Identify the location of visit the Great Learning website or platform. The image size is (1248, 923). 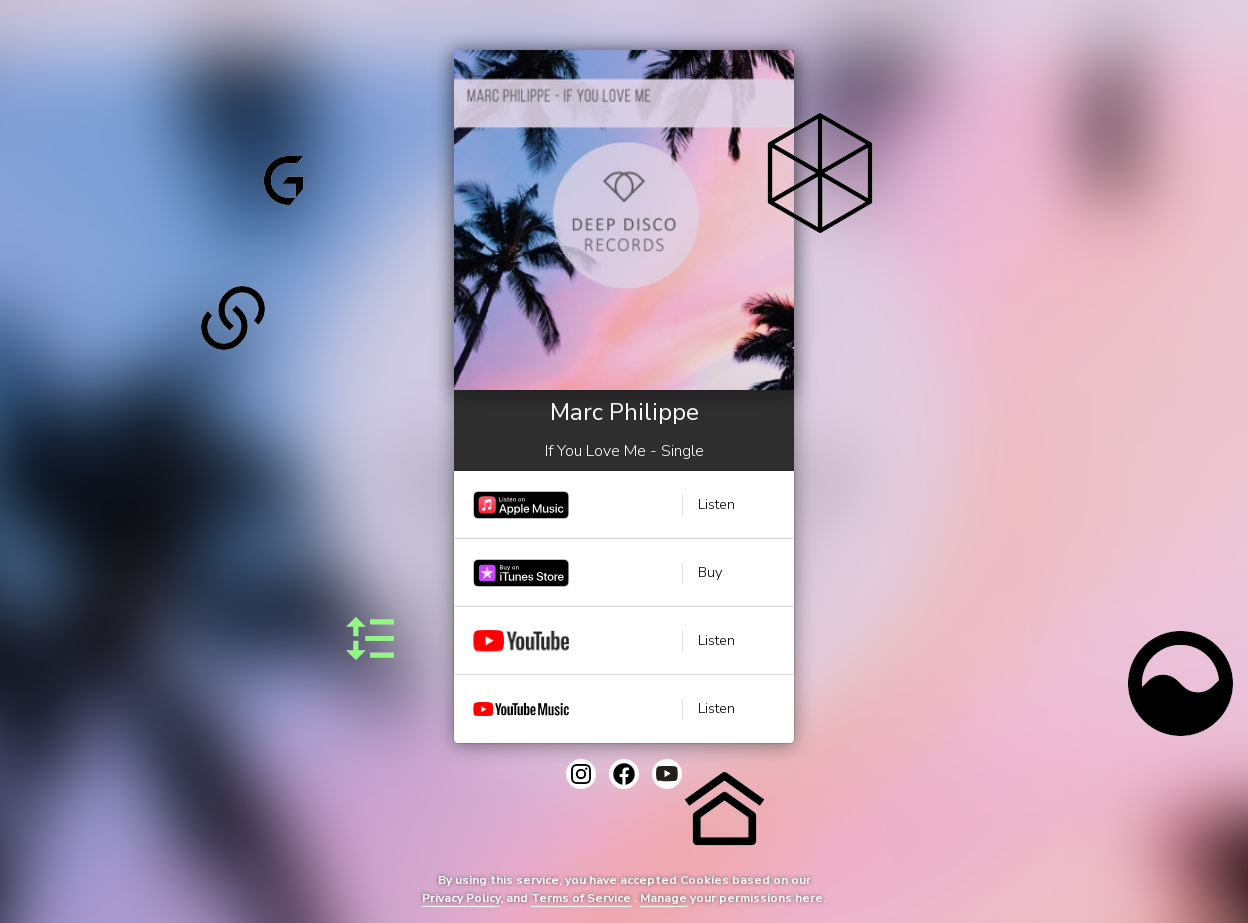
(283, 180).